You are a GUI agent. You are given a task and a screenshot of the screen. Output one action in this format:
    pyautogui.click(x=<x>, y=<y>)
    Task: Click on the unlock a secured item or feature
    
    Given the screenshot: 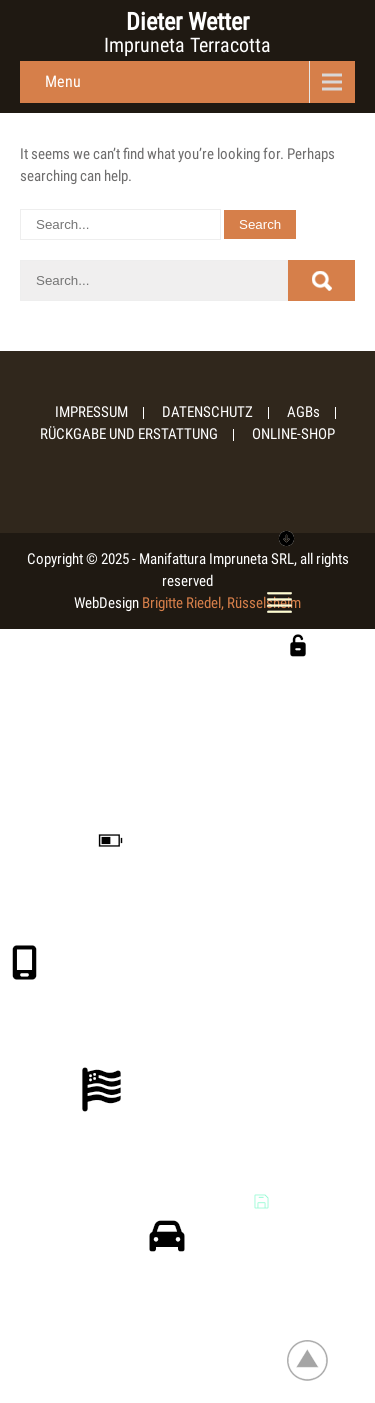 What is the action you would take?
    pyautogui.click(x=298, y=646)
    